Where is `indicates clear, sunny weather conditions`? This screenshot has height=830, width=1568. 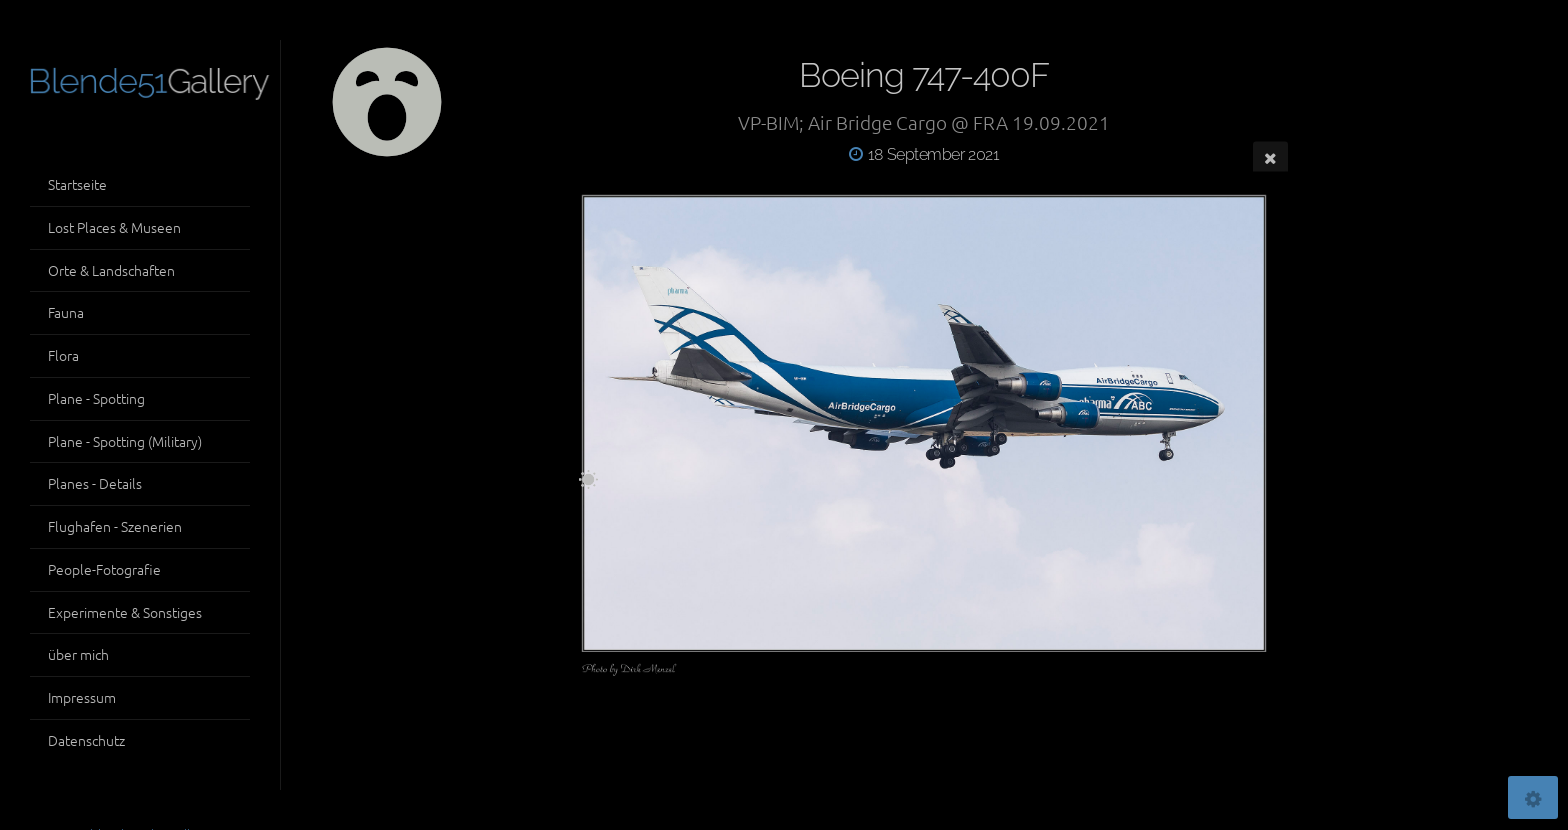
indicates clear, sunny weather conditions is located at coordinates (588, 479).